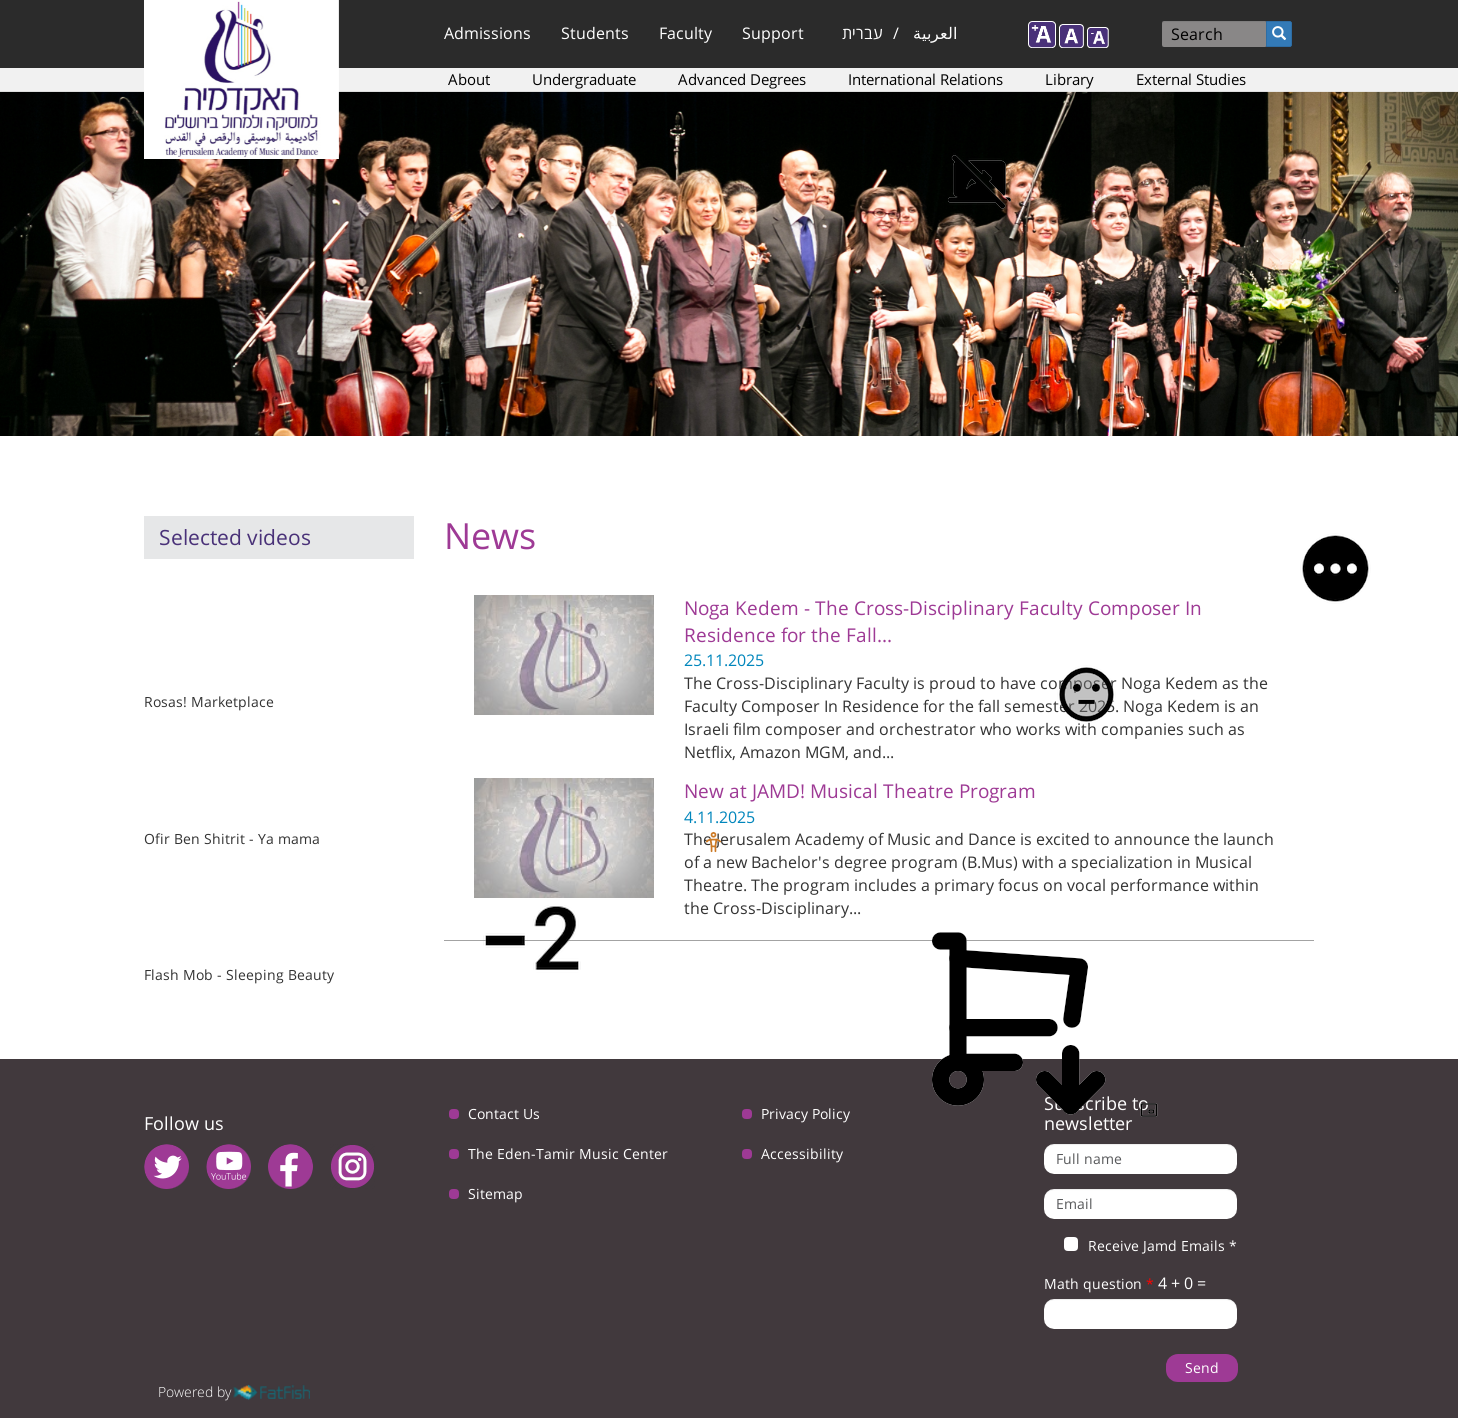 The image size is (1458, 1418). I want to click on decrease exposure by 2 stops in photo editing, so click(534, 940).